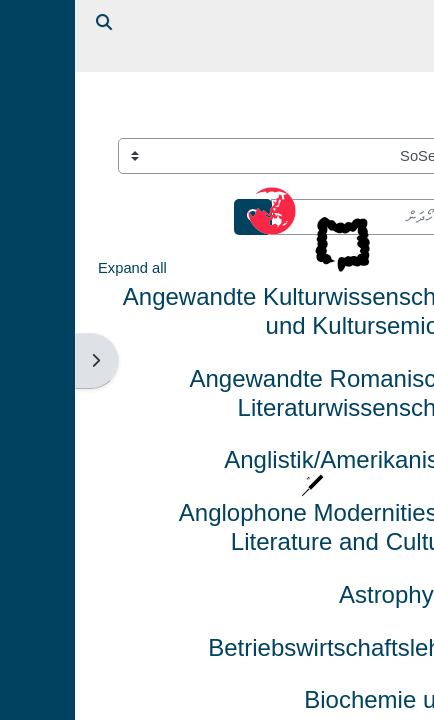  Describe the element at coordinates (272, 211) in the screenshot. I see `select asia-oceania region` at that location.